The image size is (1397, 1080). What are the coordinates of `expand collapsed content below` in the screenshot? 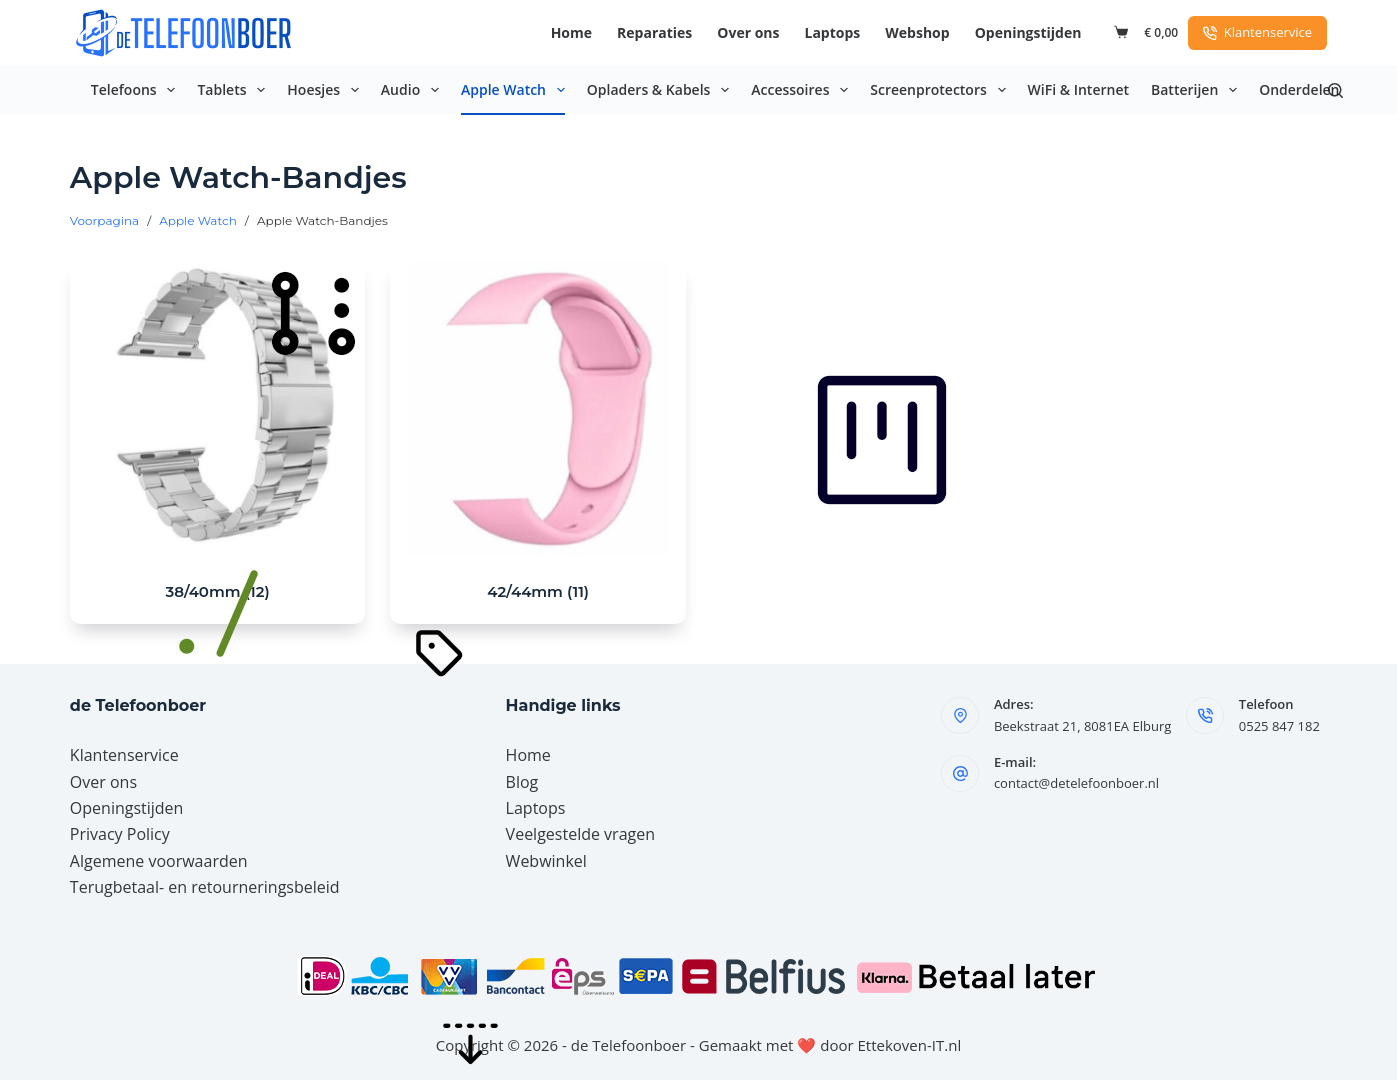 It's located at (470, 1043).